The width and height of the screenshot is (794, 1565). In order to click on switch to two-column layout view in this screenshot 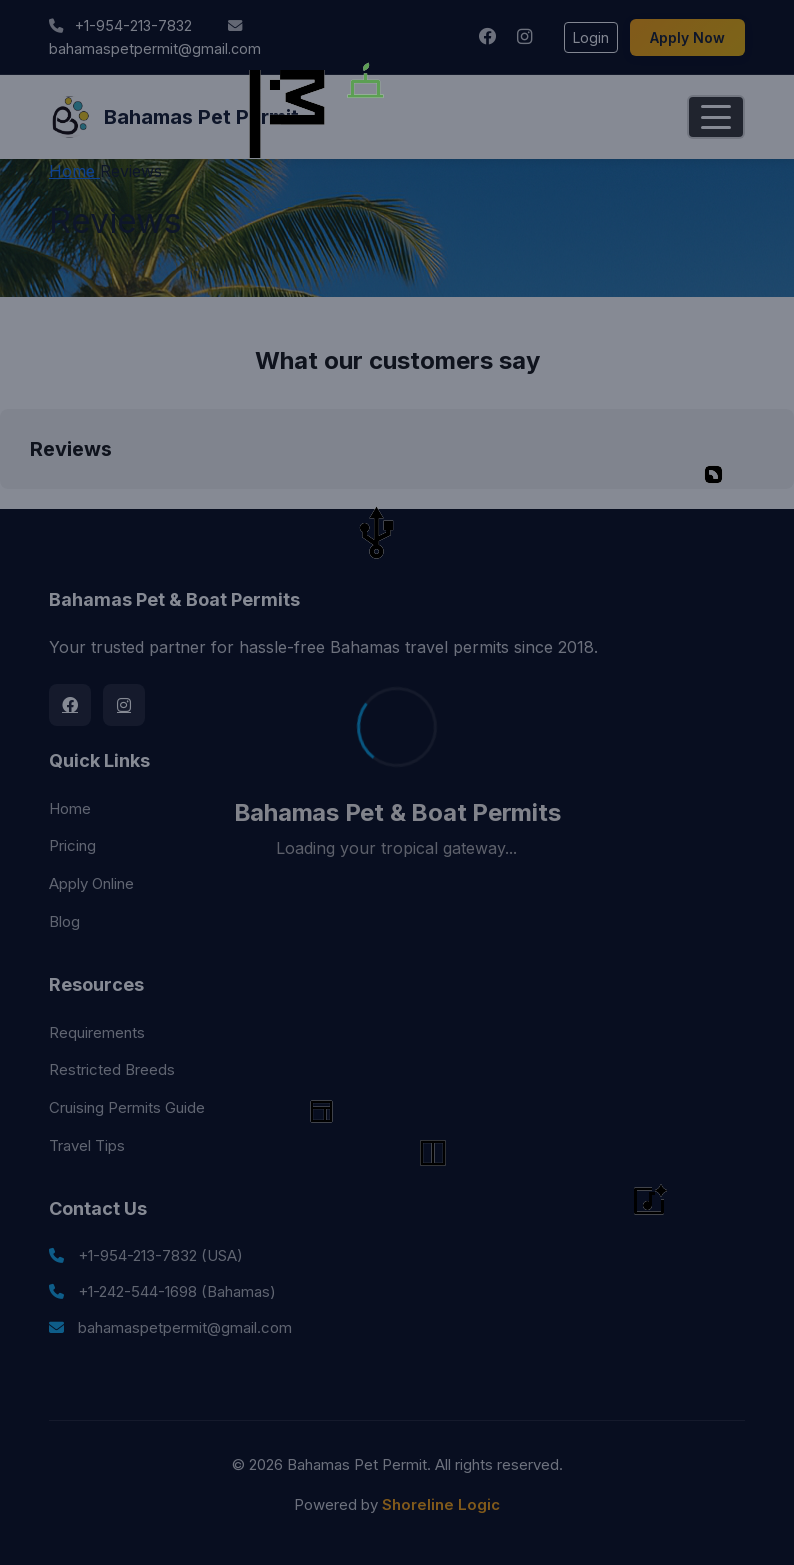, I will do `click(433, 1153)`.